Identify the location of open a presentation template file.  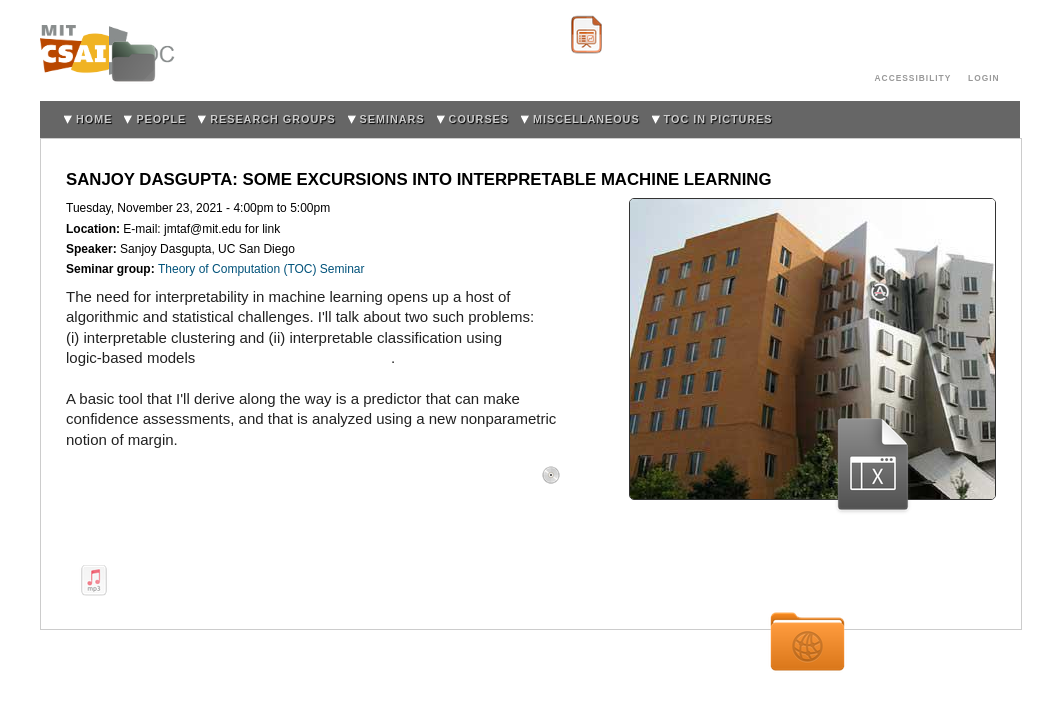
(586, 34).